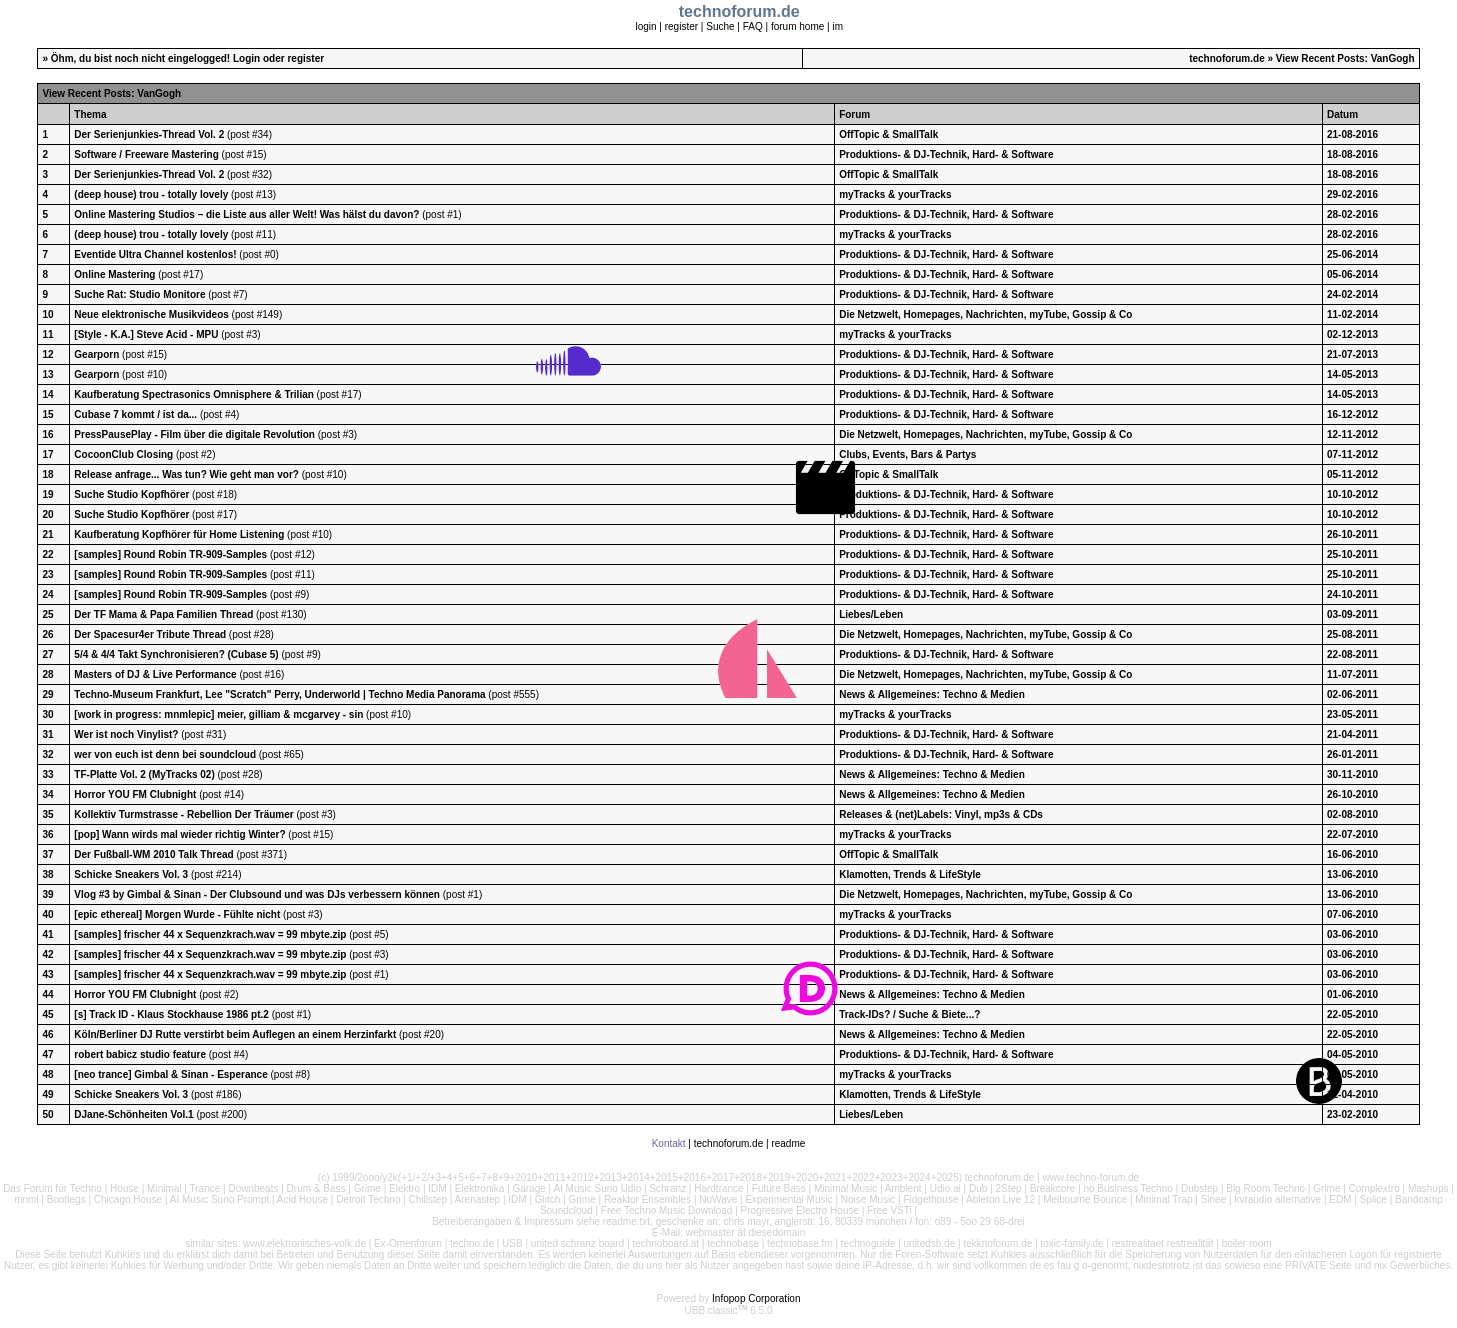 This screenshot has height=1328, width=1457. I want to click on open Disqus comments section, so click(810, 988).